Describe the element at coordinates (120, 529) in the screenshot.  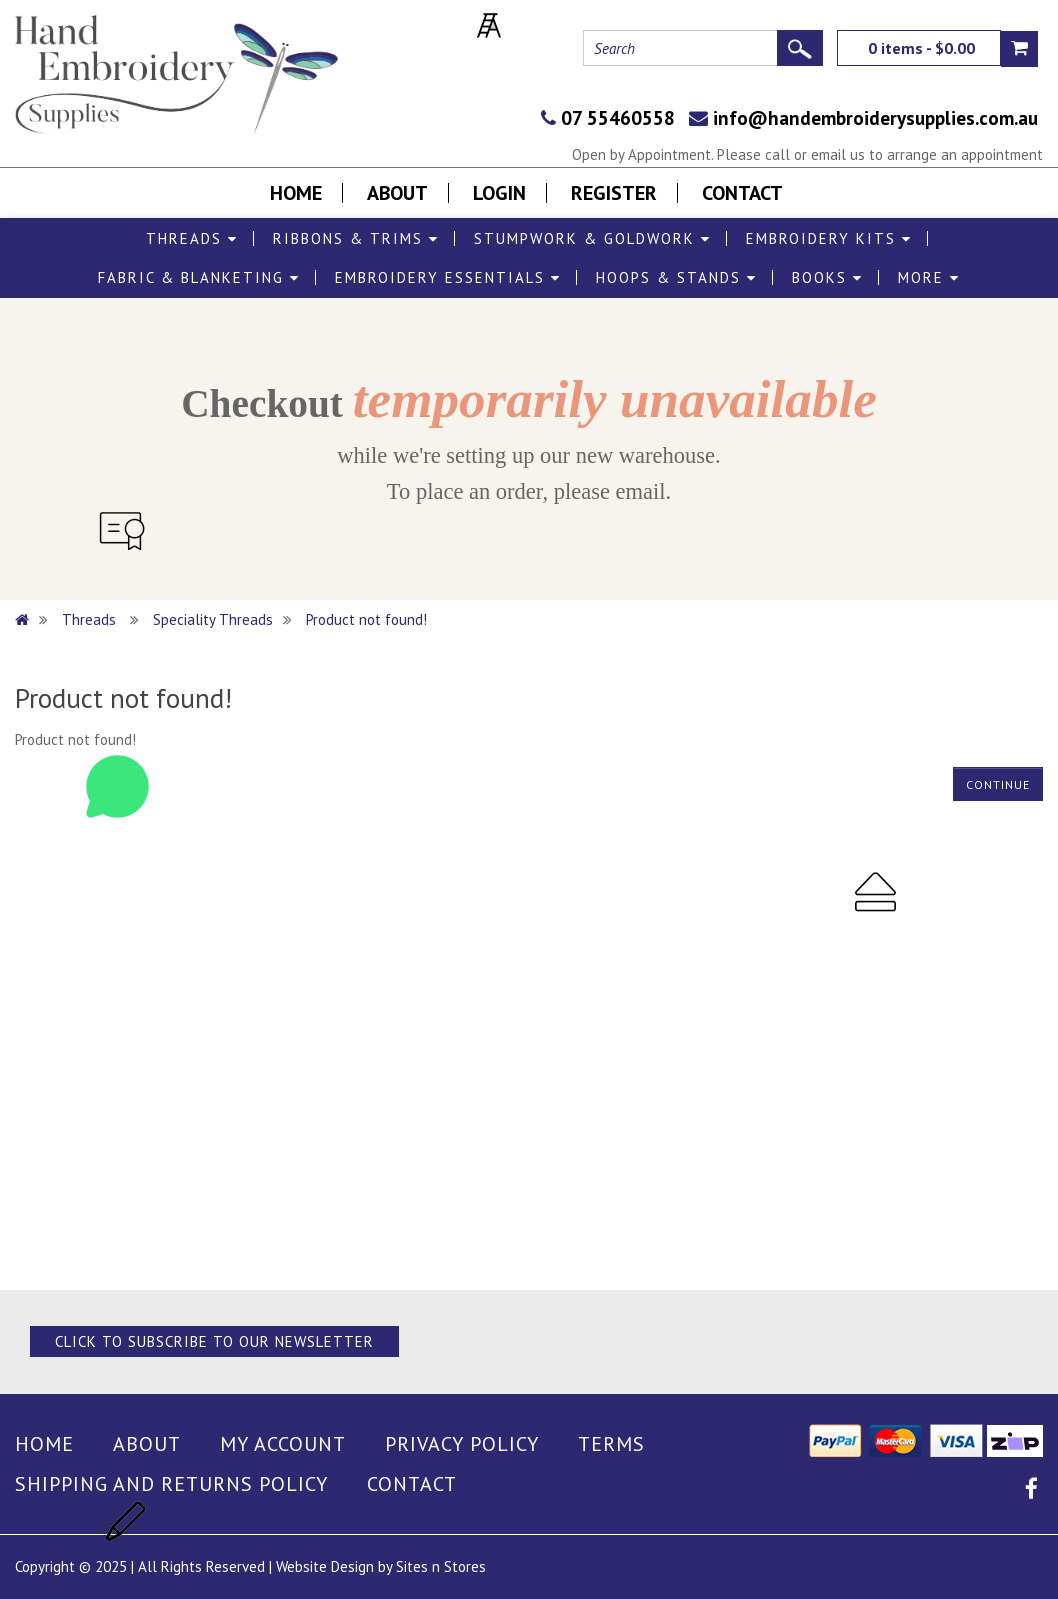
I see `view certificate or credential details` at that location.